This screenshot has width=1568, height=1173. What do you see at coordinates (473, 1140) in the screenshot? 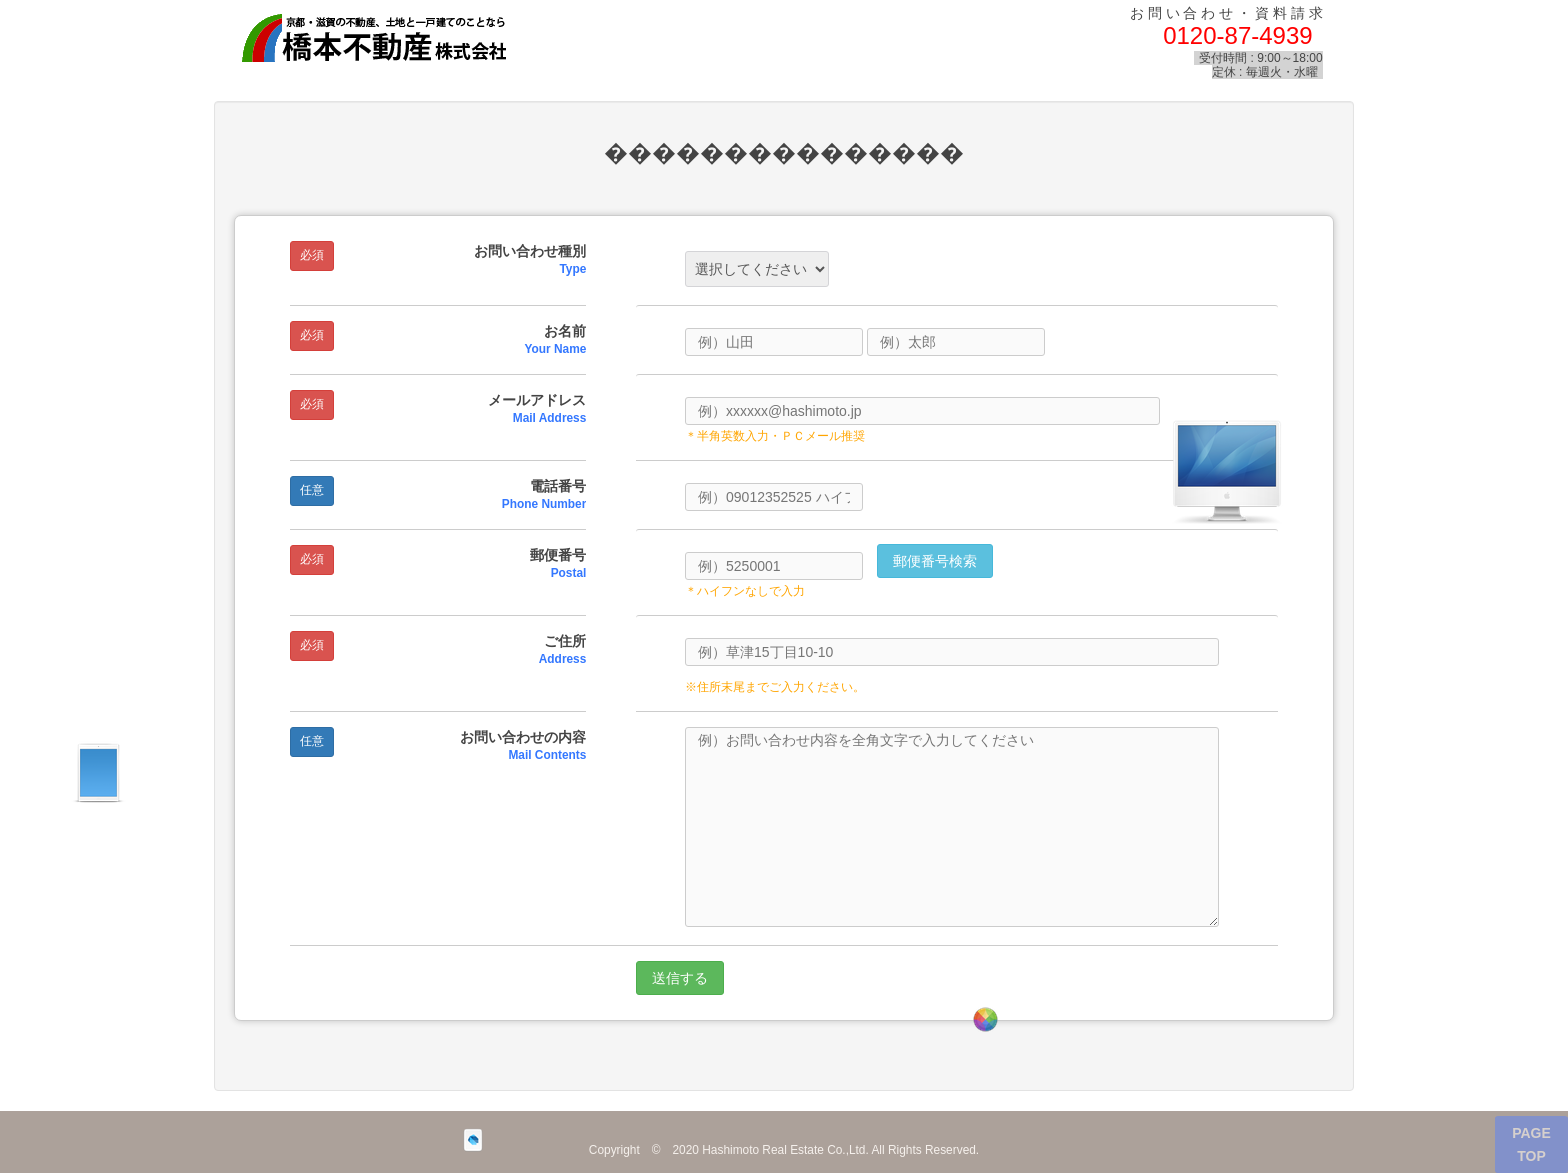
I see `a dart programming language source file` at bounding box center [473, 1140].